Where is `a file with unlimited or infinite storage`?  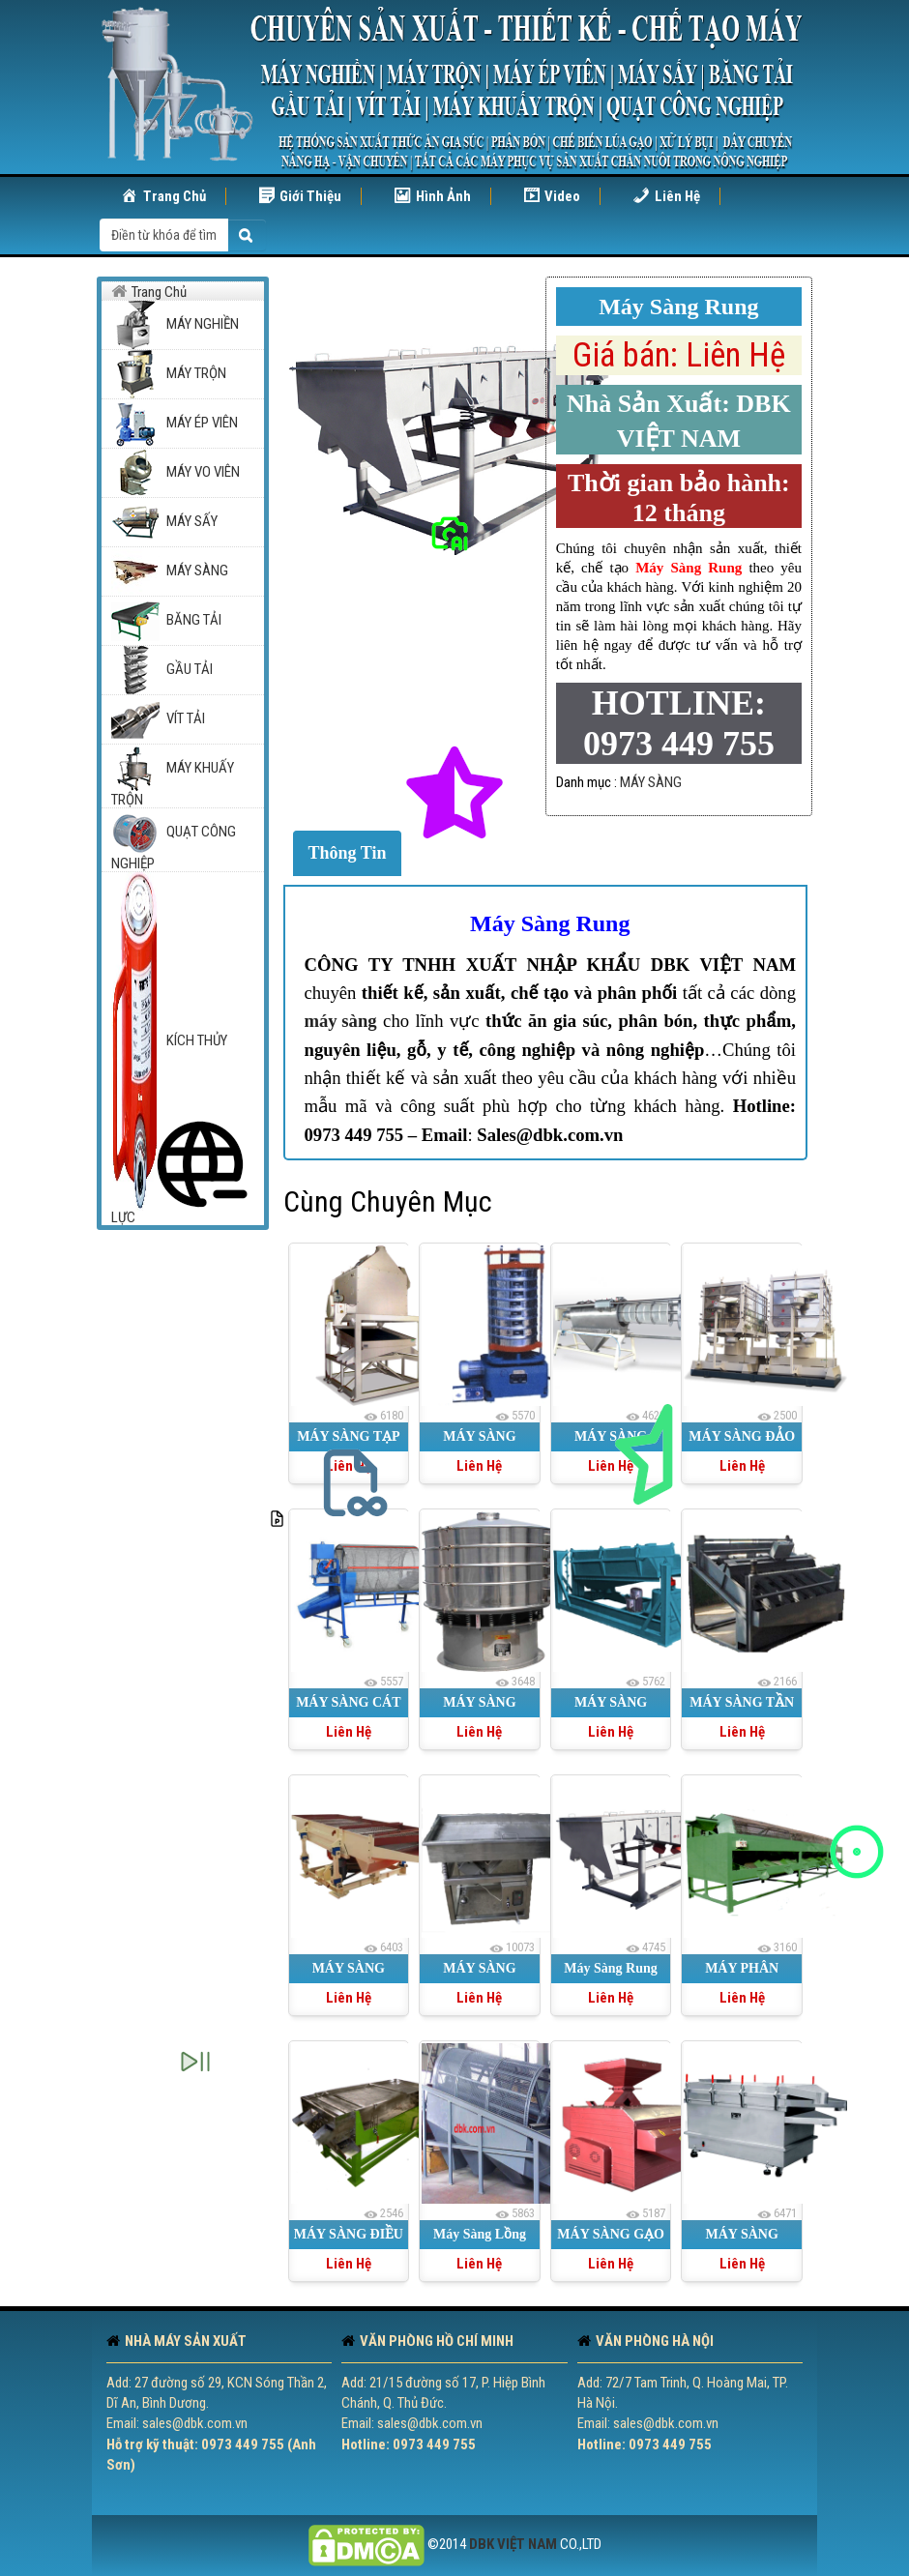
a file with unlimited or infinite storage is located at coordinates (350, 1482).